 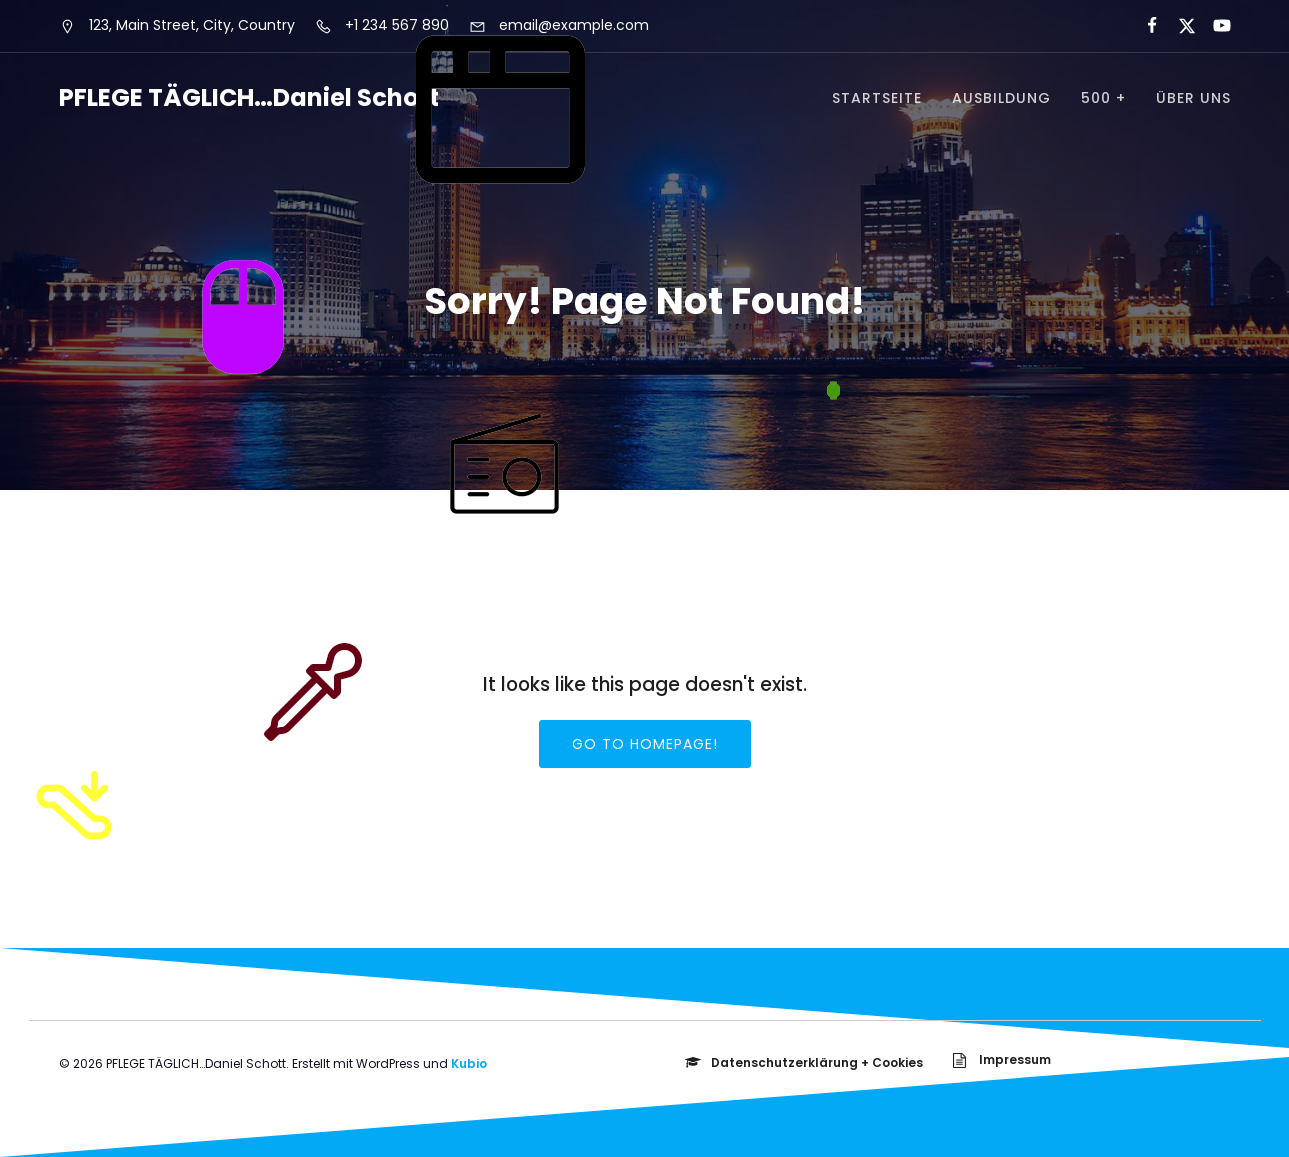 What do you see at coordinates (500, 109) in the screenshot?
I see `open in browser window` at bounding box center [500, 109].